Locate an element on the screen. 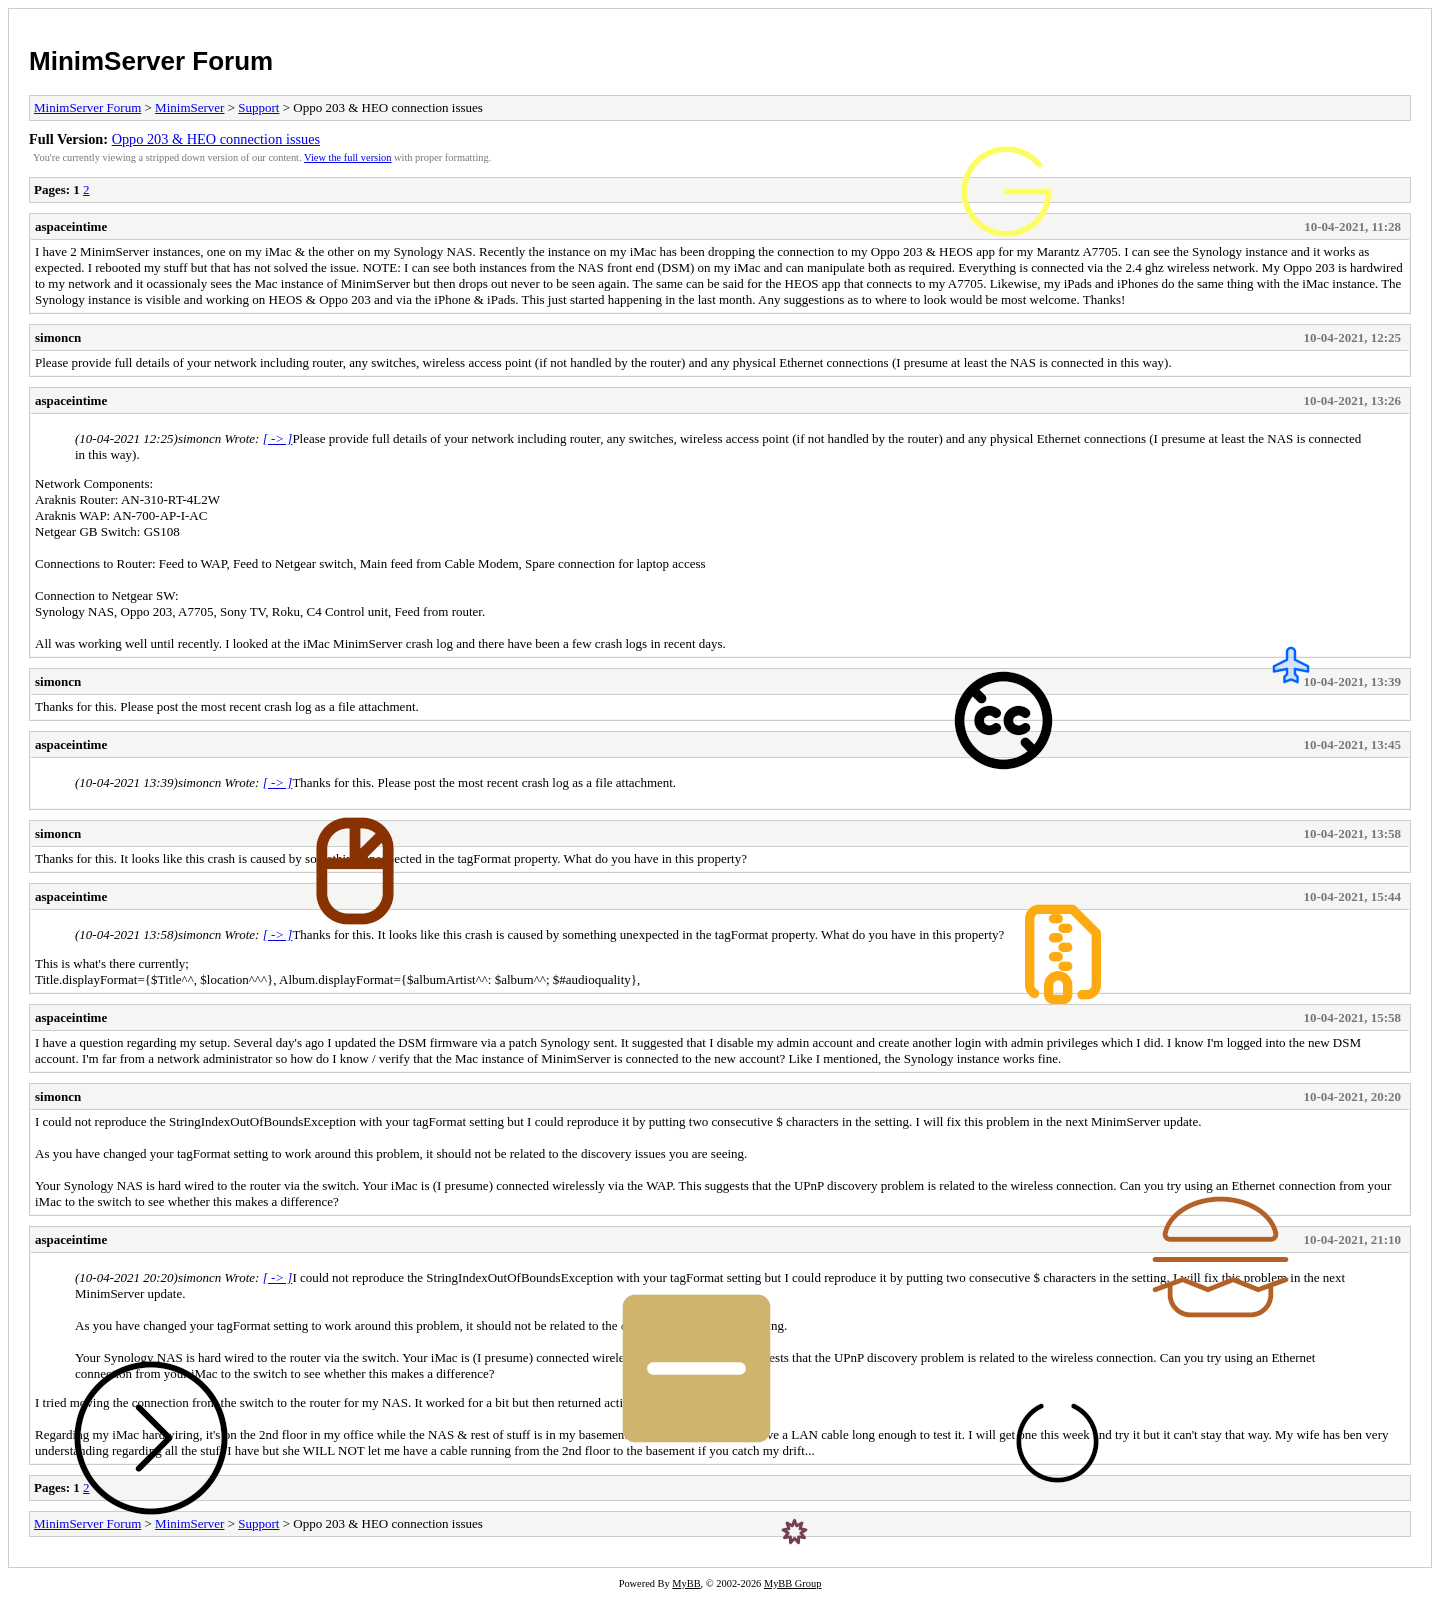 This screenshot has height=1597, width=1440. sign in with Google is located at coordinates (1006, 191).